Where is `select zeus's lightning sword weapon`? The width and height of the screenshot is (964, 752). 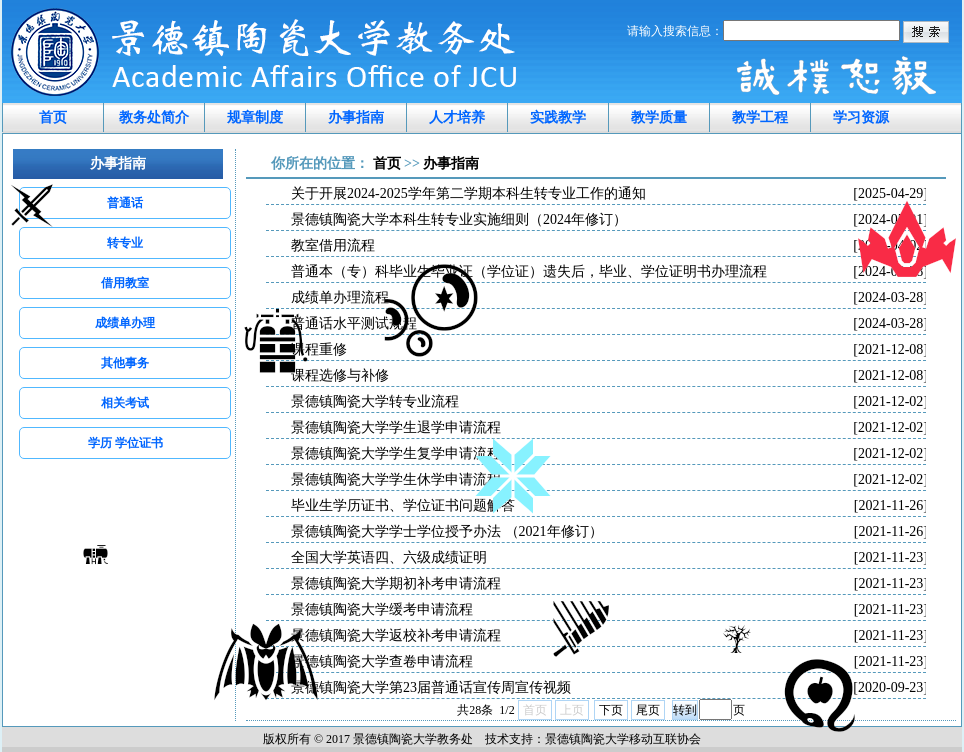 select zeus's lightning sword weapon is located at coordinates (31, 205).